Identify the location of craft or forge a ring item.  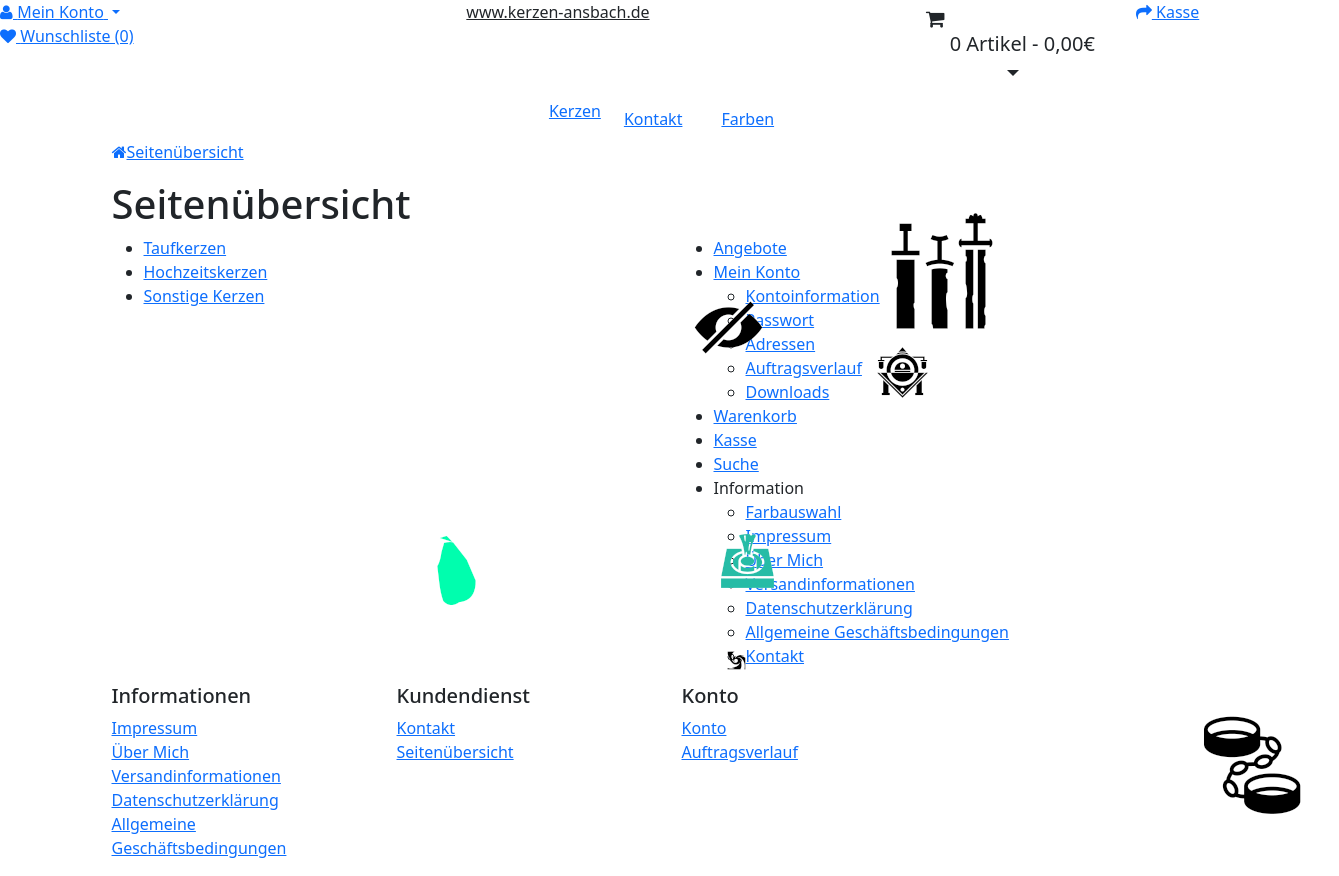
(747, 559).